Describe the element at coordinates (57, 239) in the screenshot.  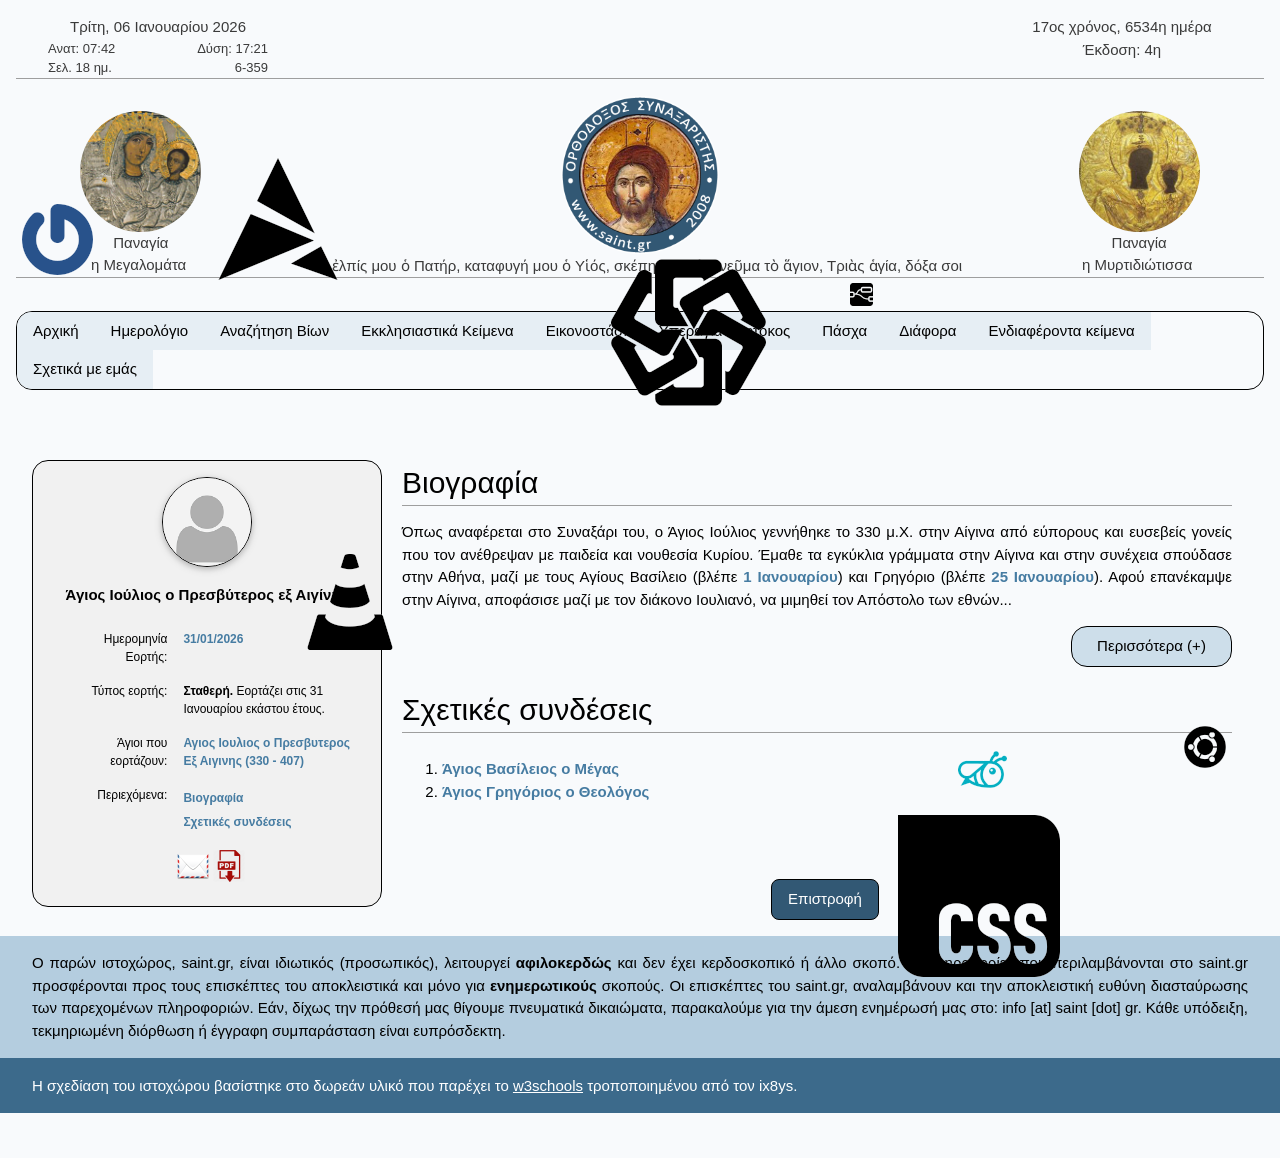
I see `link to gravatar profile settings` at that location.